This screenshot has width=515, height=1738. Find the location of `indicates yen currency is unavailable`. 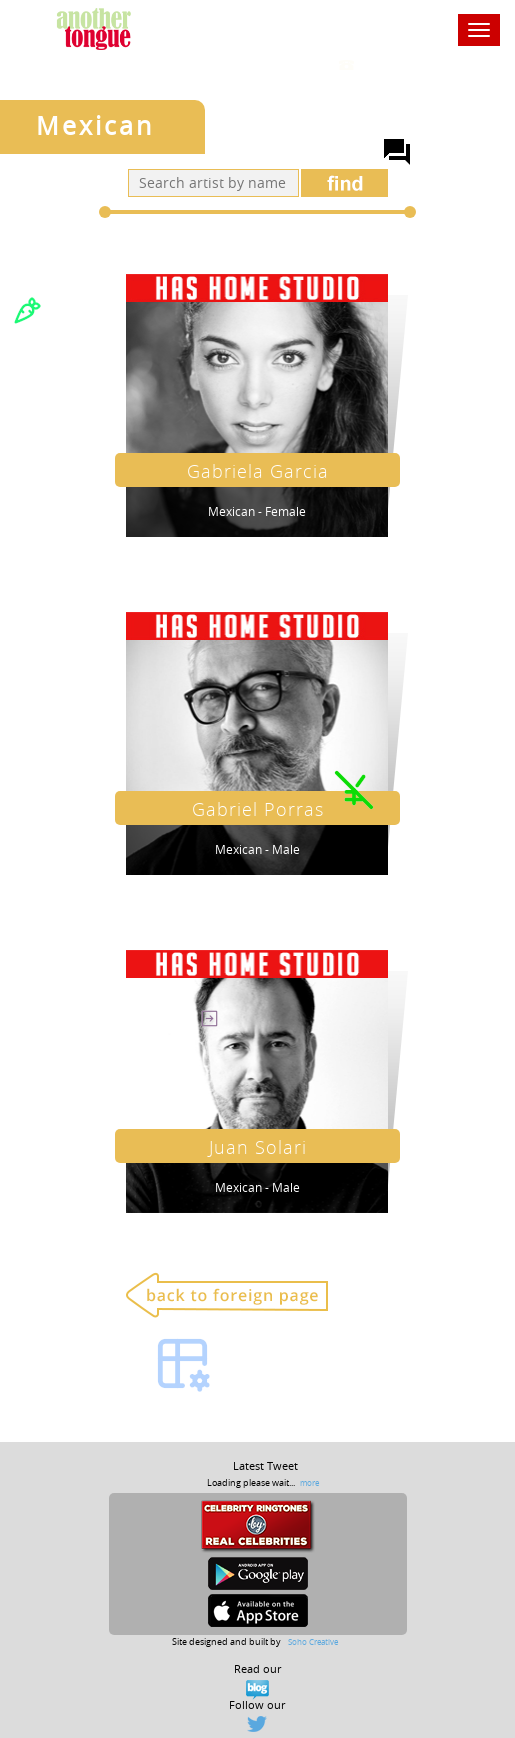

indicates yen currency is unavailable is located at coordinates (354, 790).